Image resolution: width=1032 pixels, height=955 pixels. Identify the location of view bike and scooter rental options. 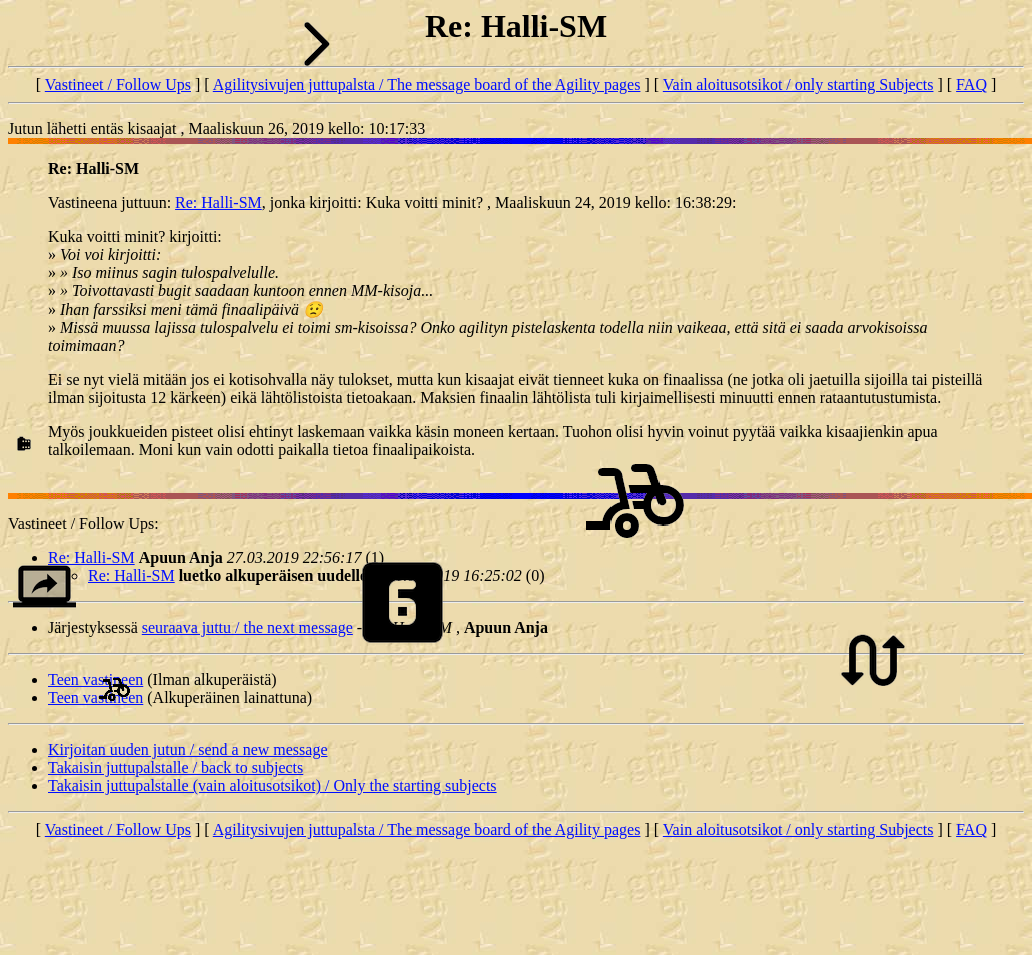
(635, 501).